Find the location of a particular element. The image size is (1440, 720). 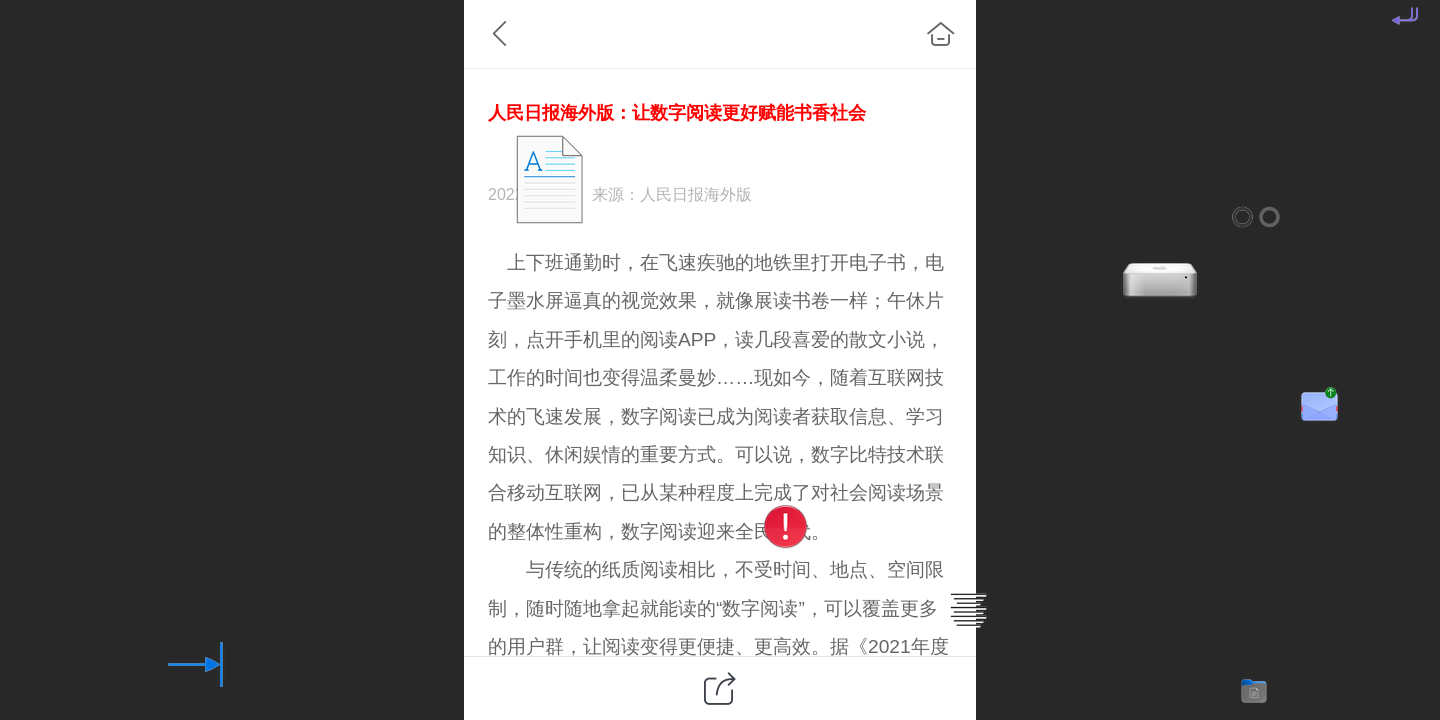

center align text is located at coordinates (968, 610).